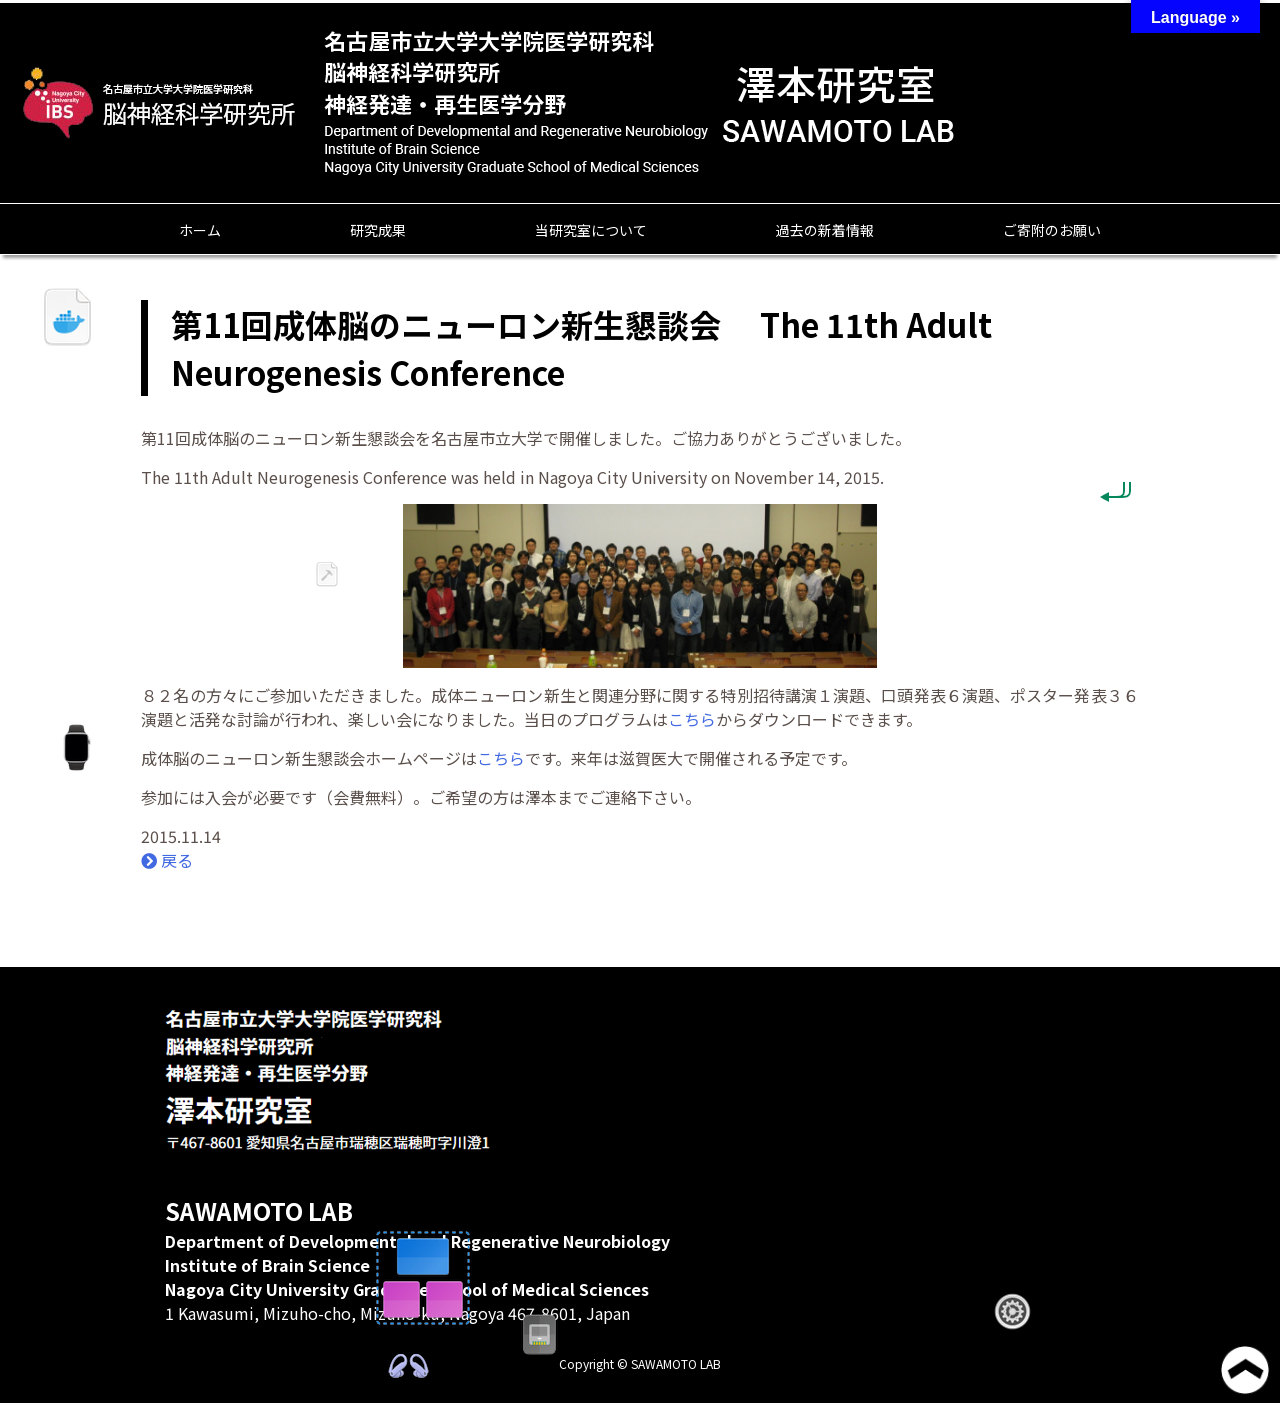 Image resolution: width=1280 pixels, height=1403 pixels. I want to click on select all items in the current view, so click(423, 1278).